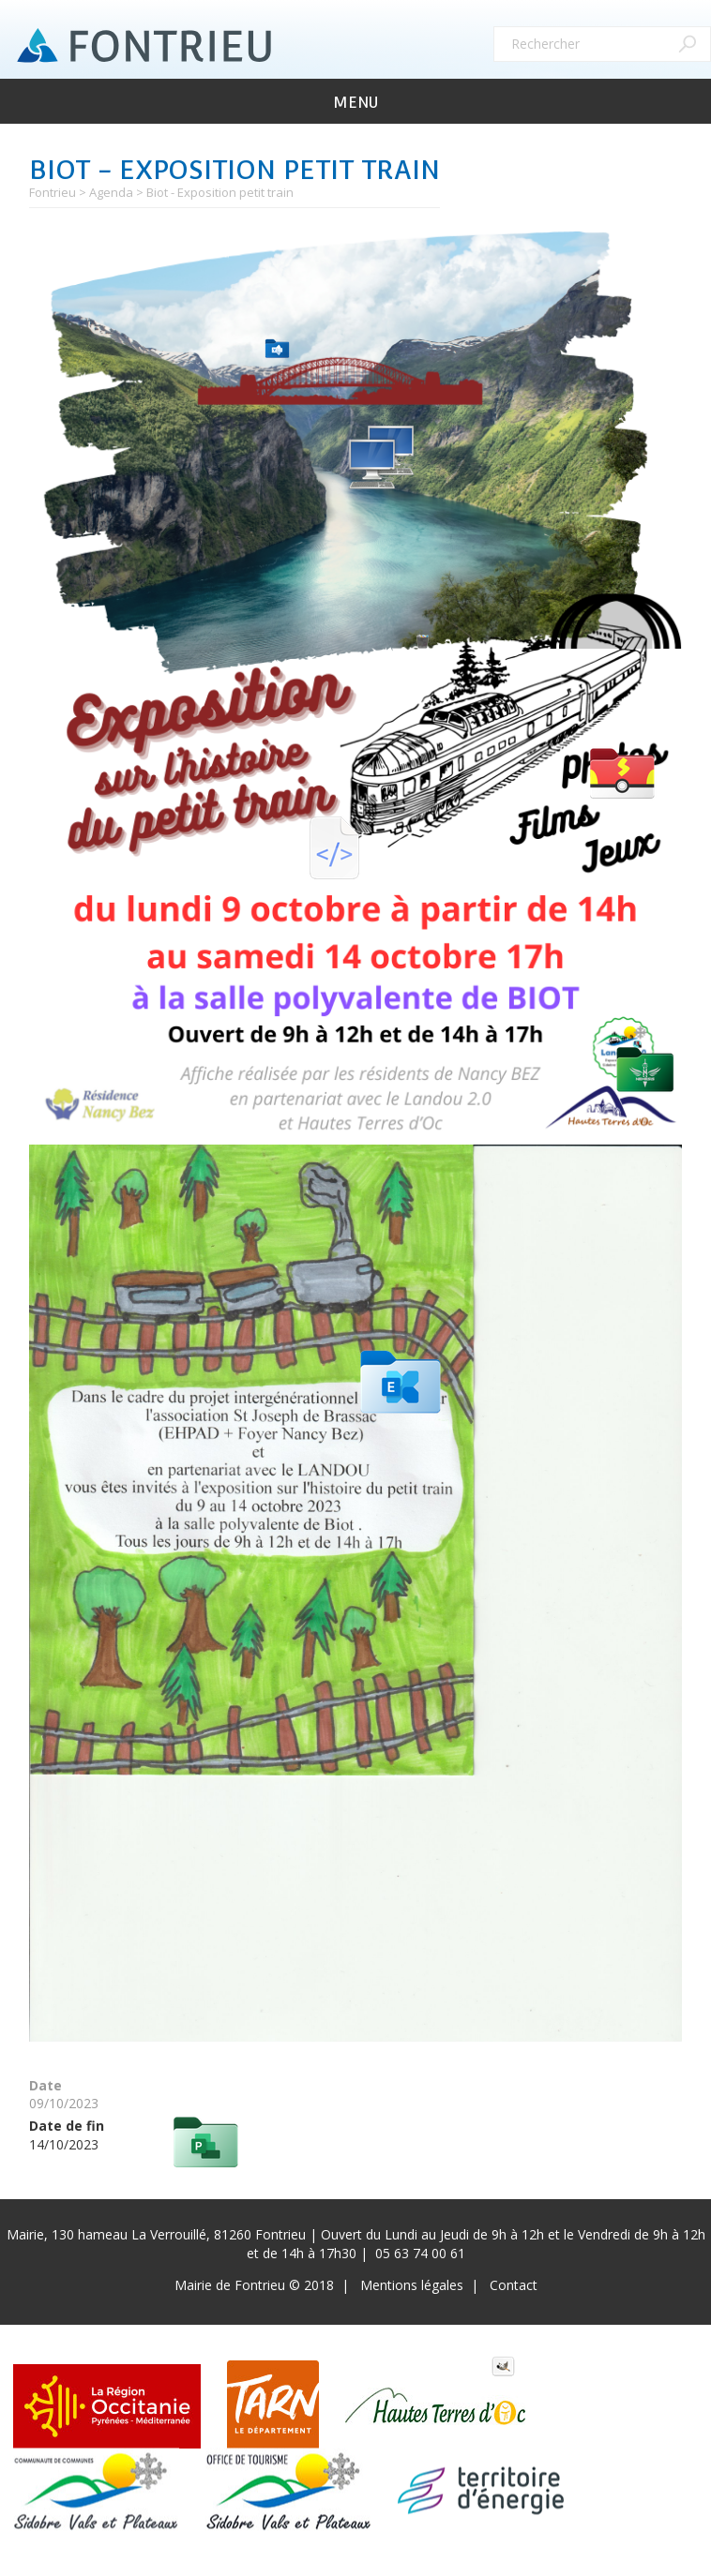 This screenshot has height=2576, width=711. Describe the element at coordinates (644, 1071) in the screenshot. I see `open the nyk nemesis team or game folder` at that location.